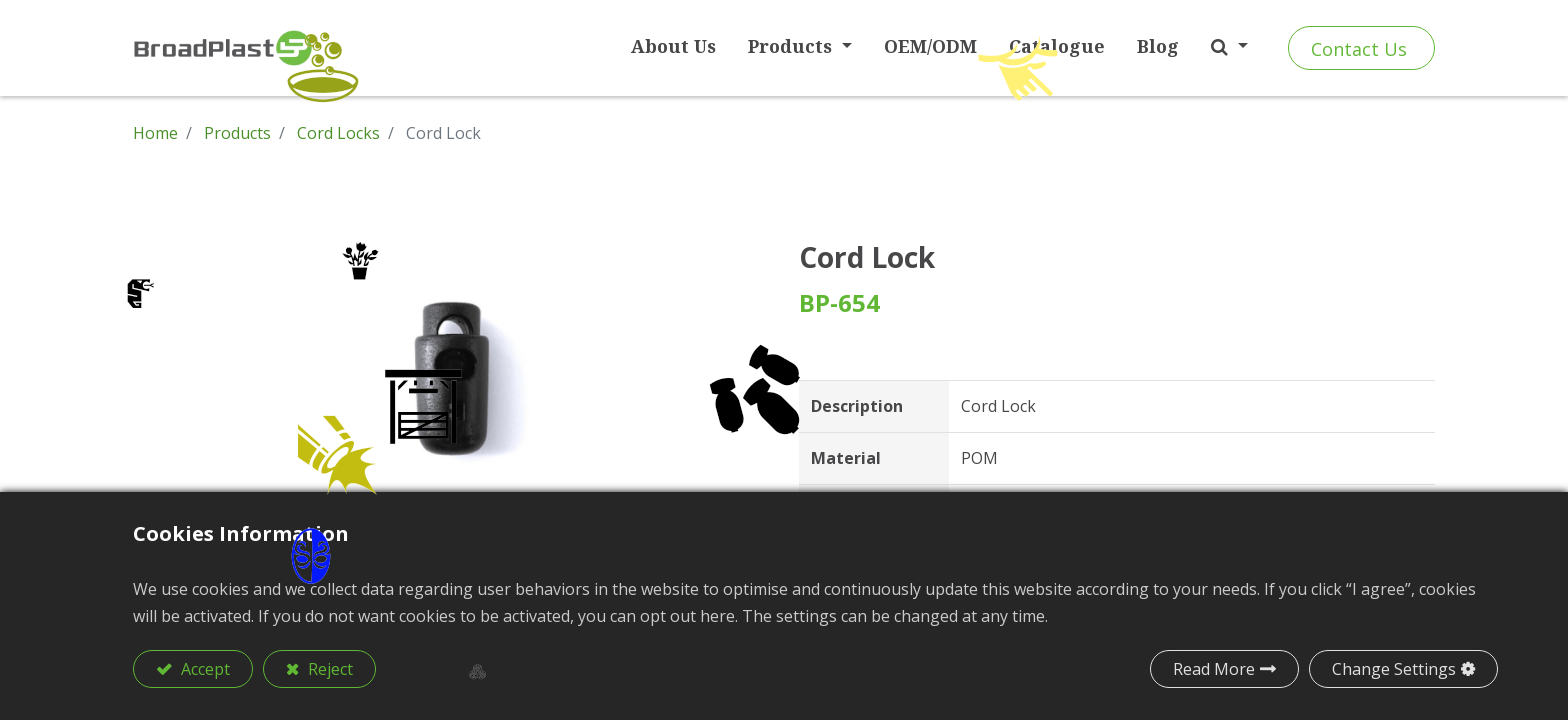 The image size is (1568, 720). I want to click on access 3D modeling or building tools, so click(477, 671).